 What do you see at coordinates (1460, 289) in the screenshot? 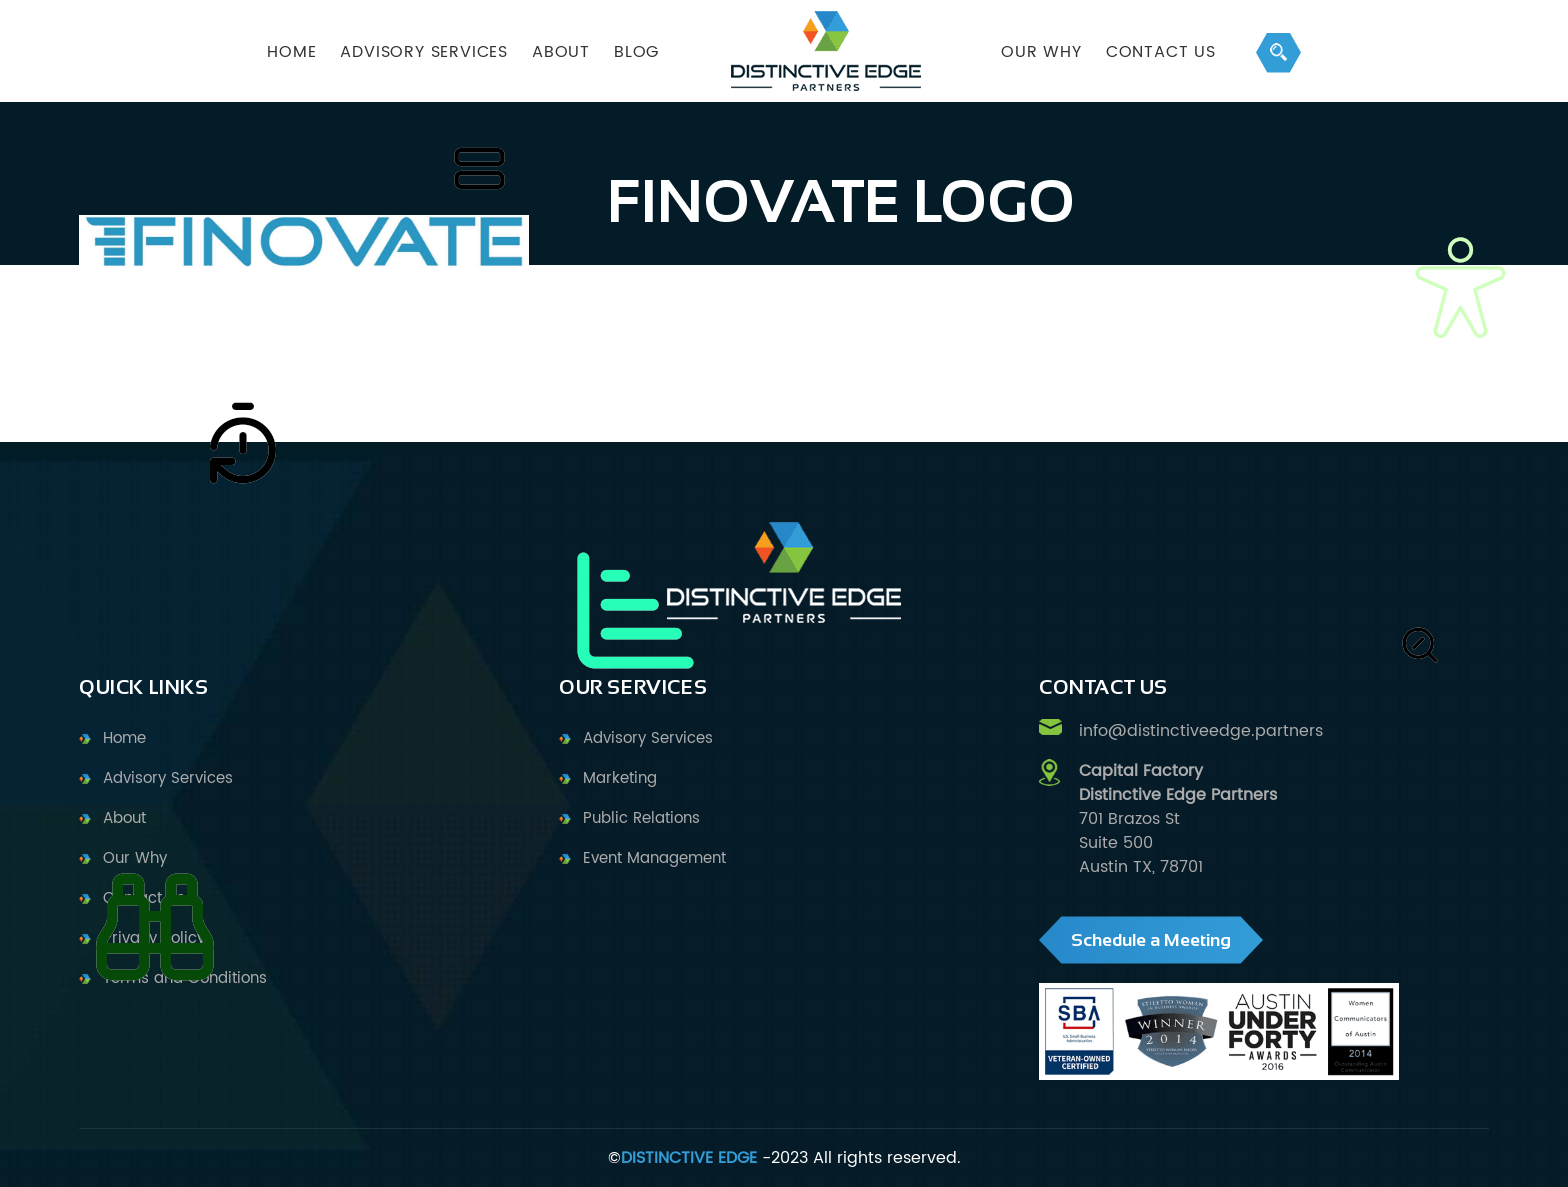
I see `accessibility settings or features` at bounding box center [1460, 289].